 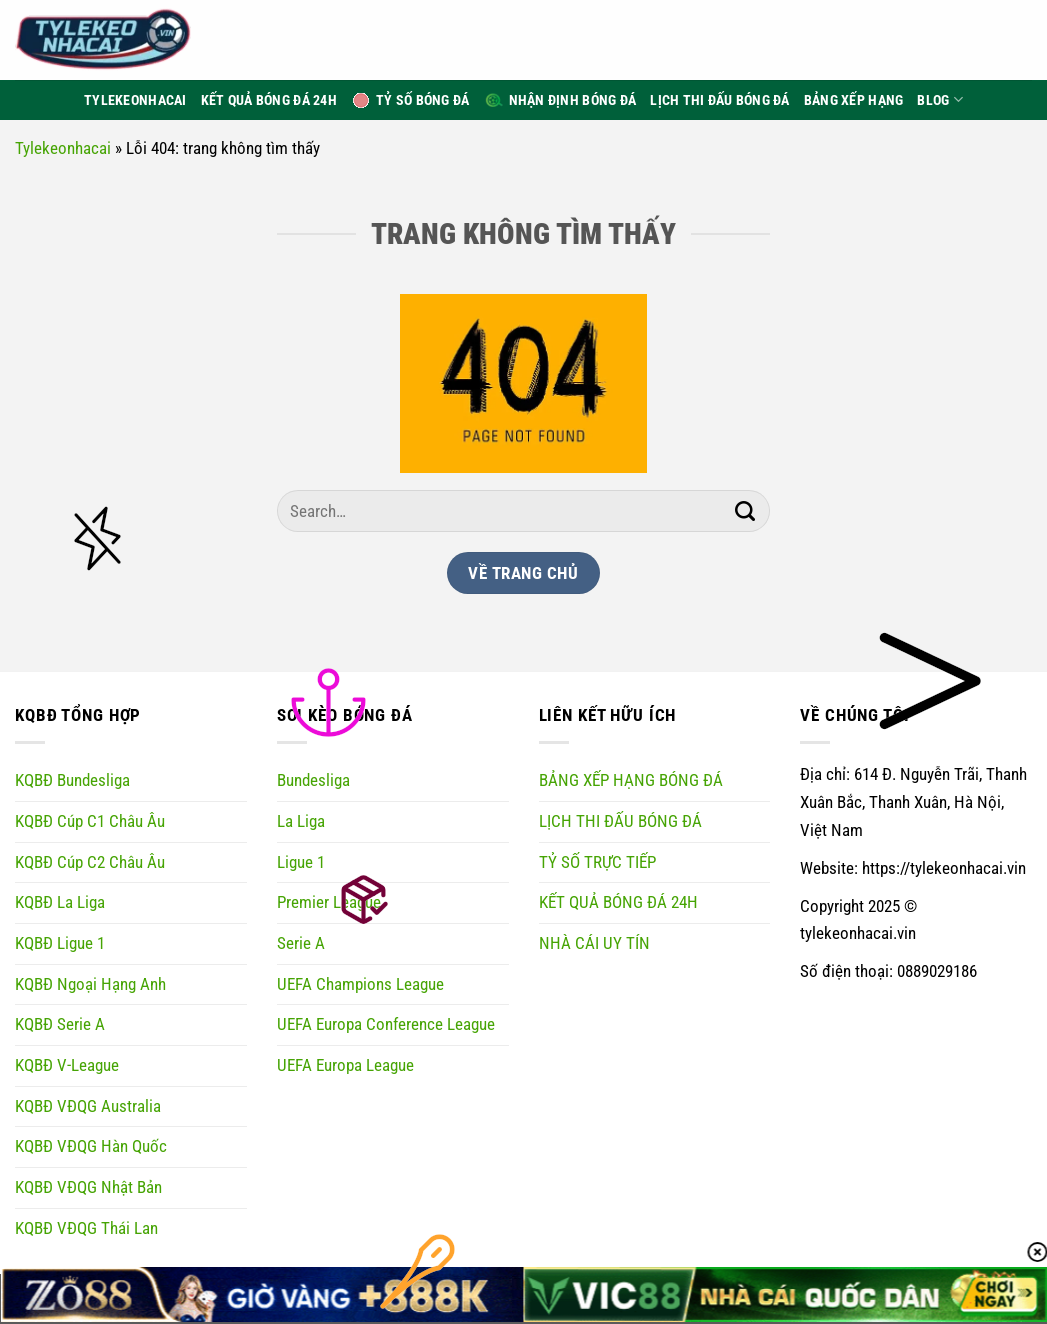 What do you see at coordinates (363, 899) in the screenshot?
I see `order delivered successfully` at bounding box center [363, 899].